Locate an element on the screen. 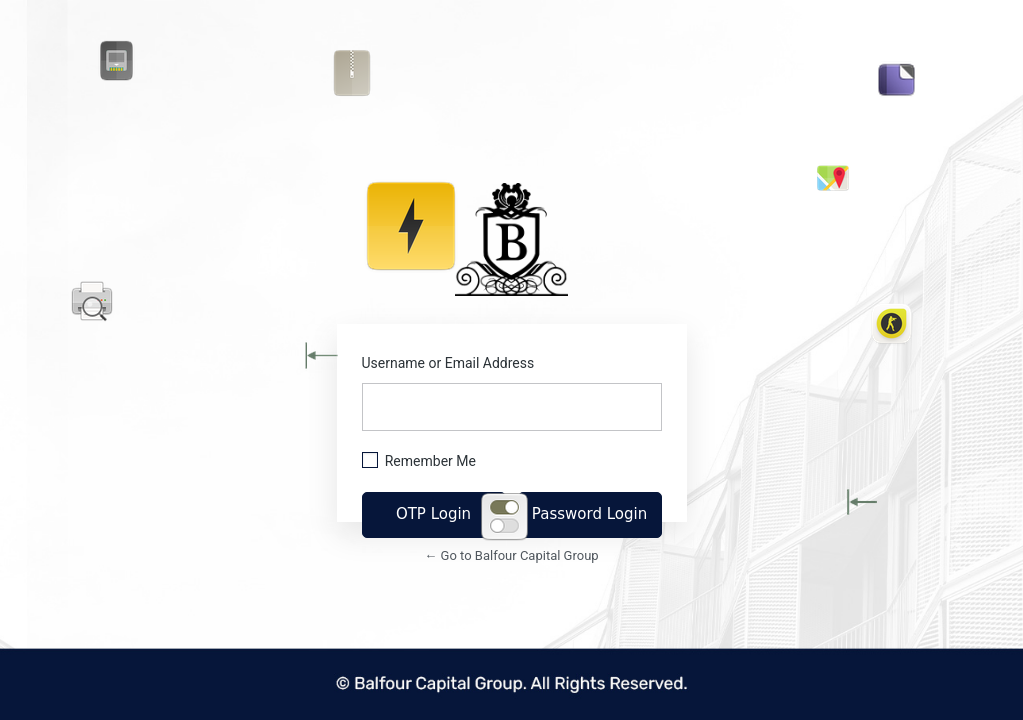 The image size is (1023, 720). change desktop wallpaper settings is located at coordinates (896, 78).